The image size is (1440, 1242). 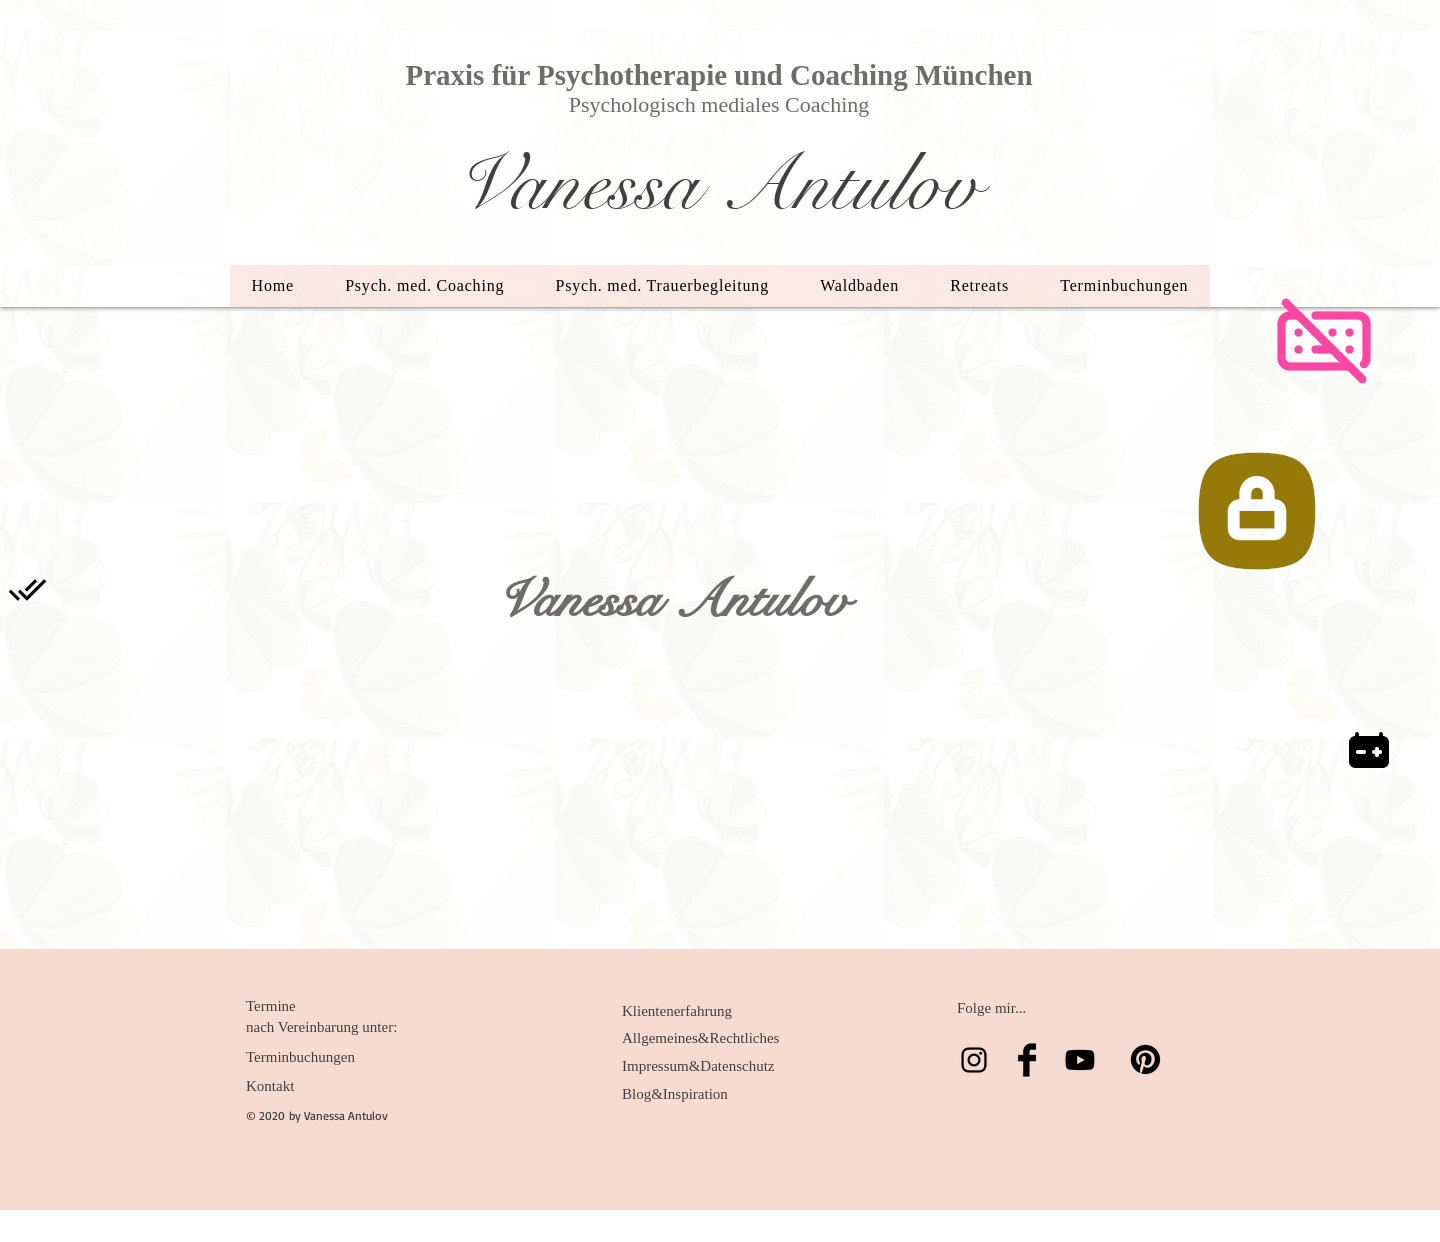 I want to click on disable keyboard input, so click(x=1324, y=341).